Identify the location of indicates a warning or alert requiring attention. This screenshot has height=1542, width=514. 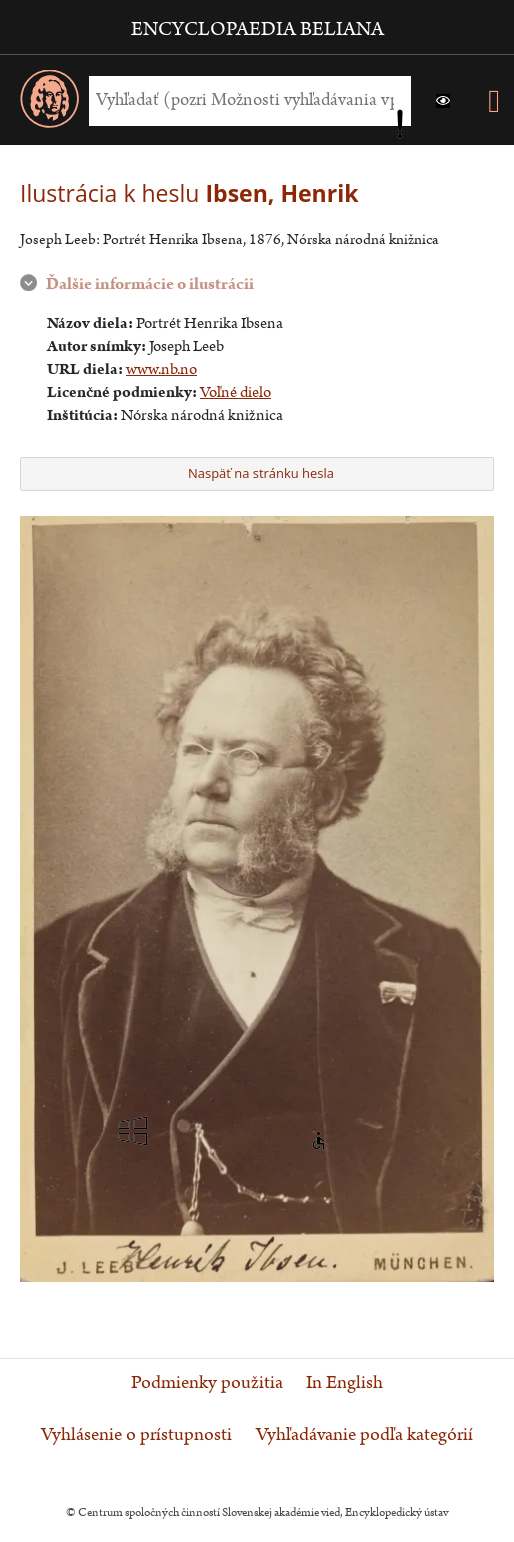
(400, 124).